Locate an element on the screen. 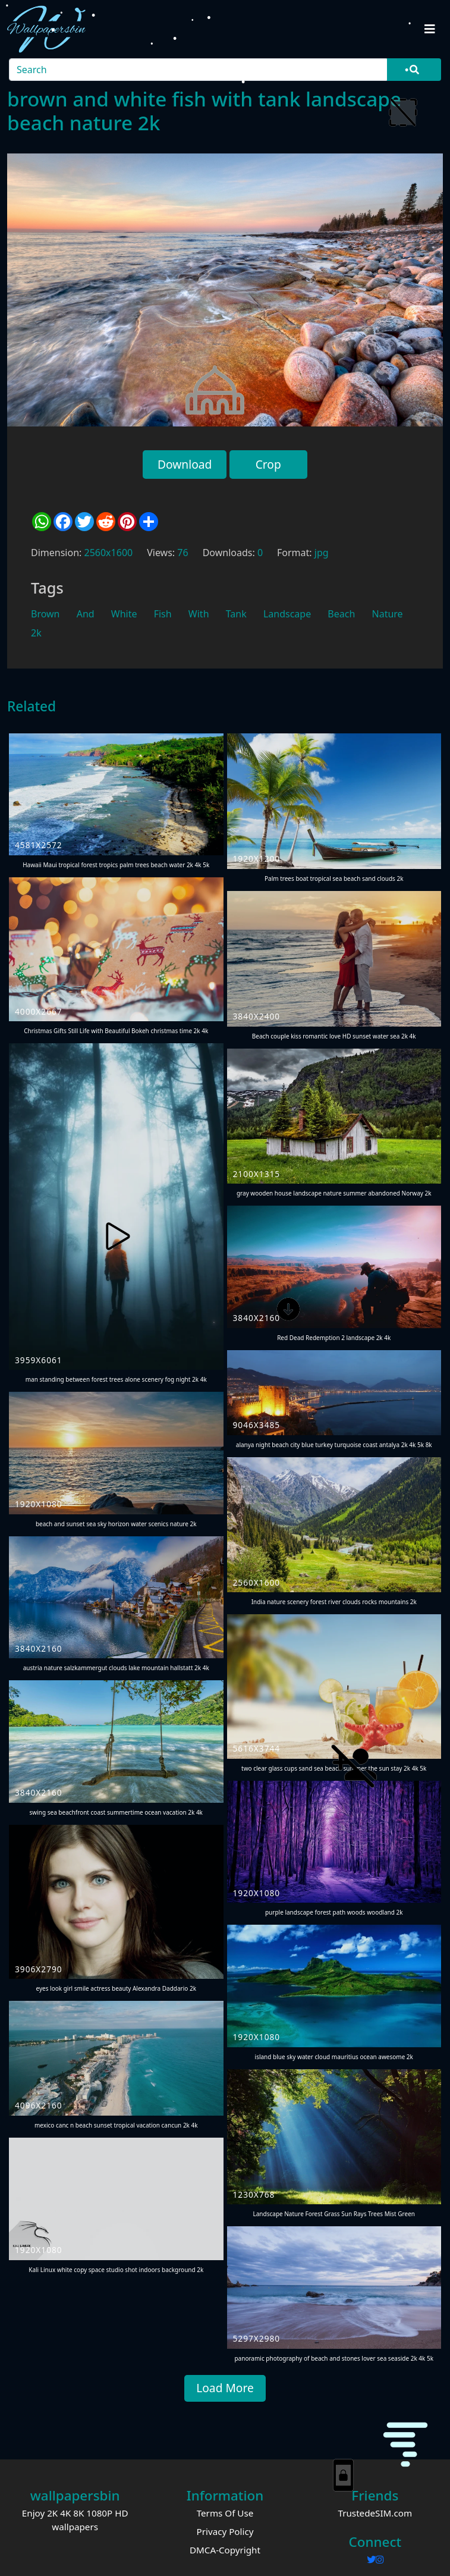 This screenshot has height=2576, width=450. start playing media is located at coordinates (118, 1236).